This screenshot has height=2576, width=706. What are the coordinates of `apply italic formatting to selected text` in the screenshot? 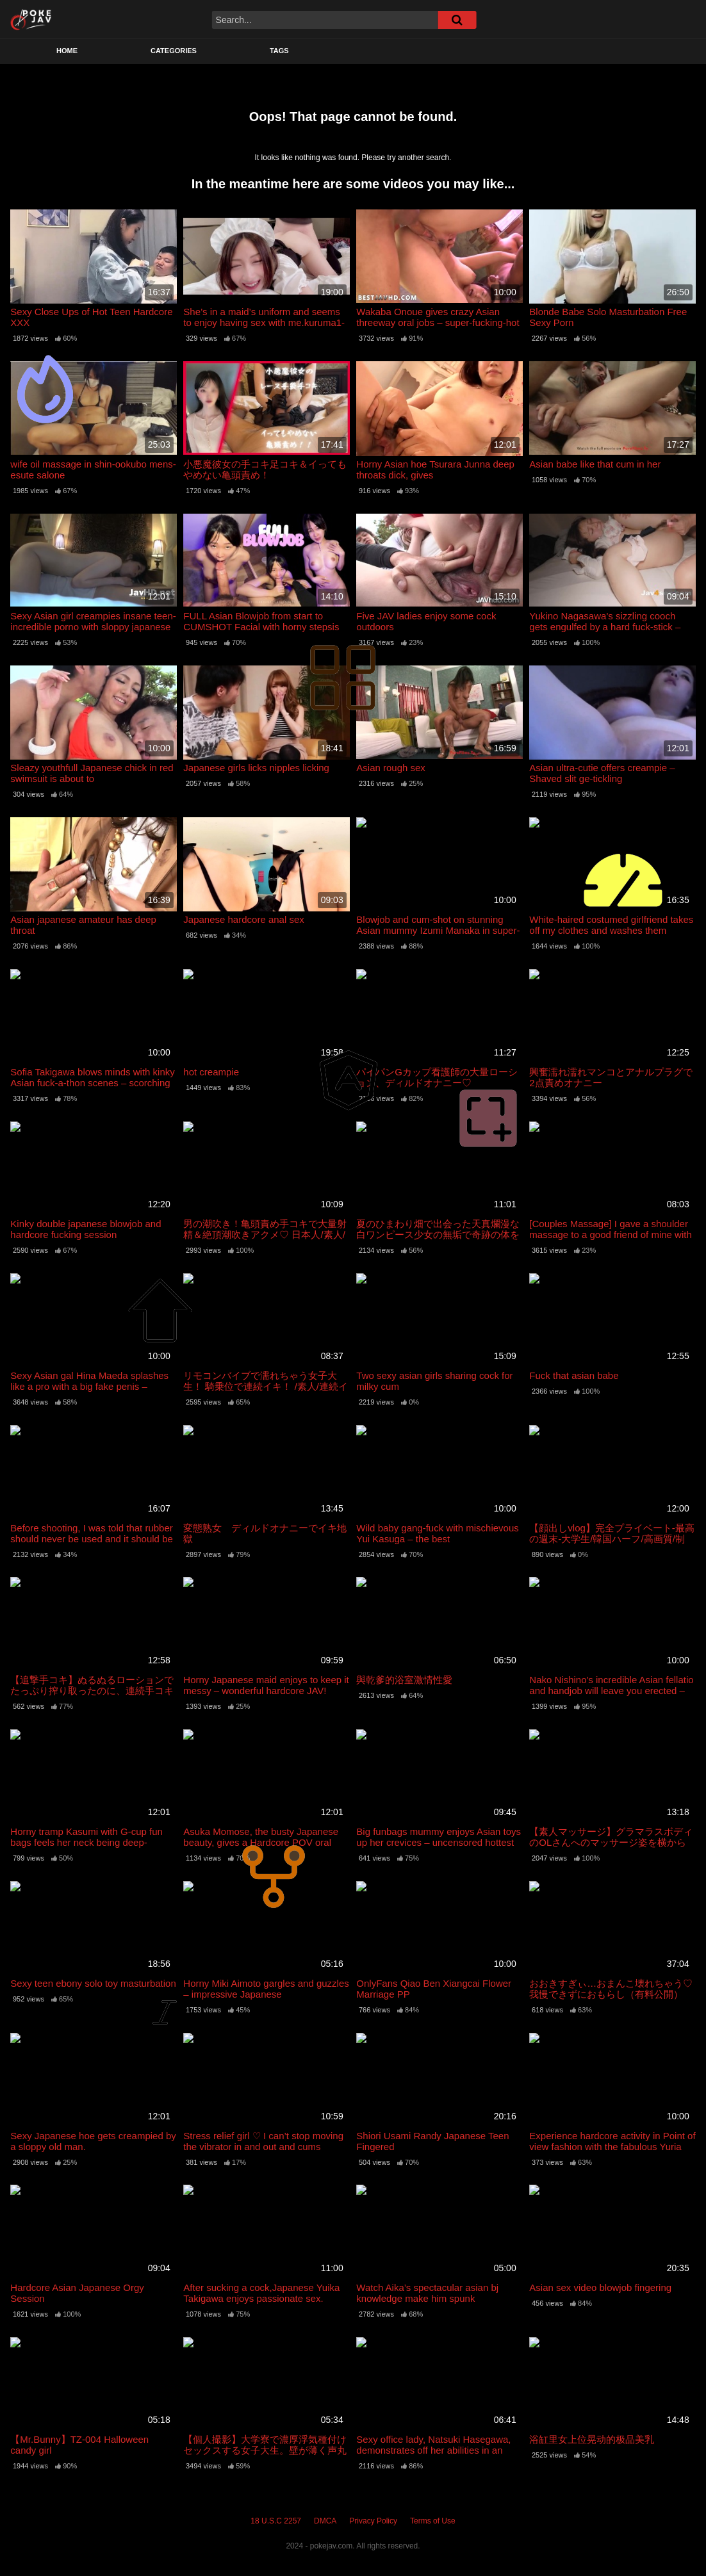 It's located at (165, 2012).